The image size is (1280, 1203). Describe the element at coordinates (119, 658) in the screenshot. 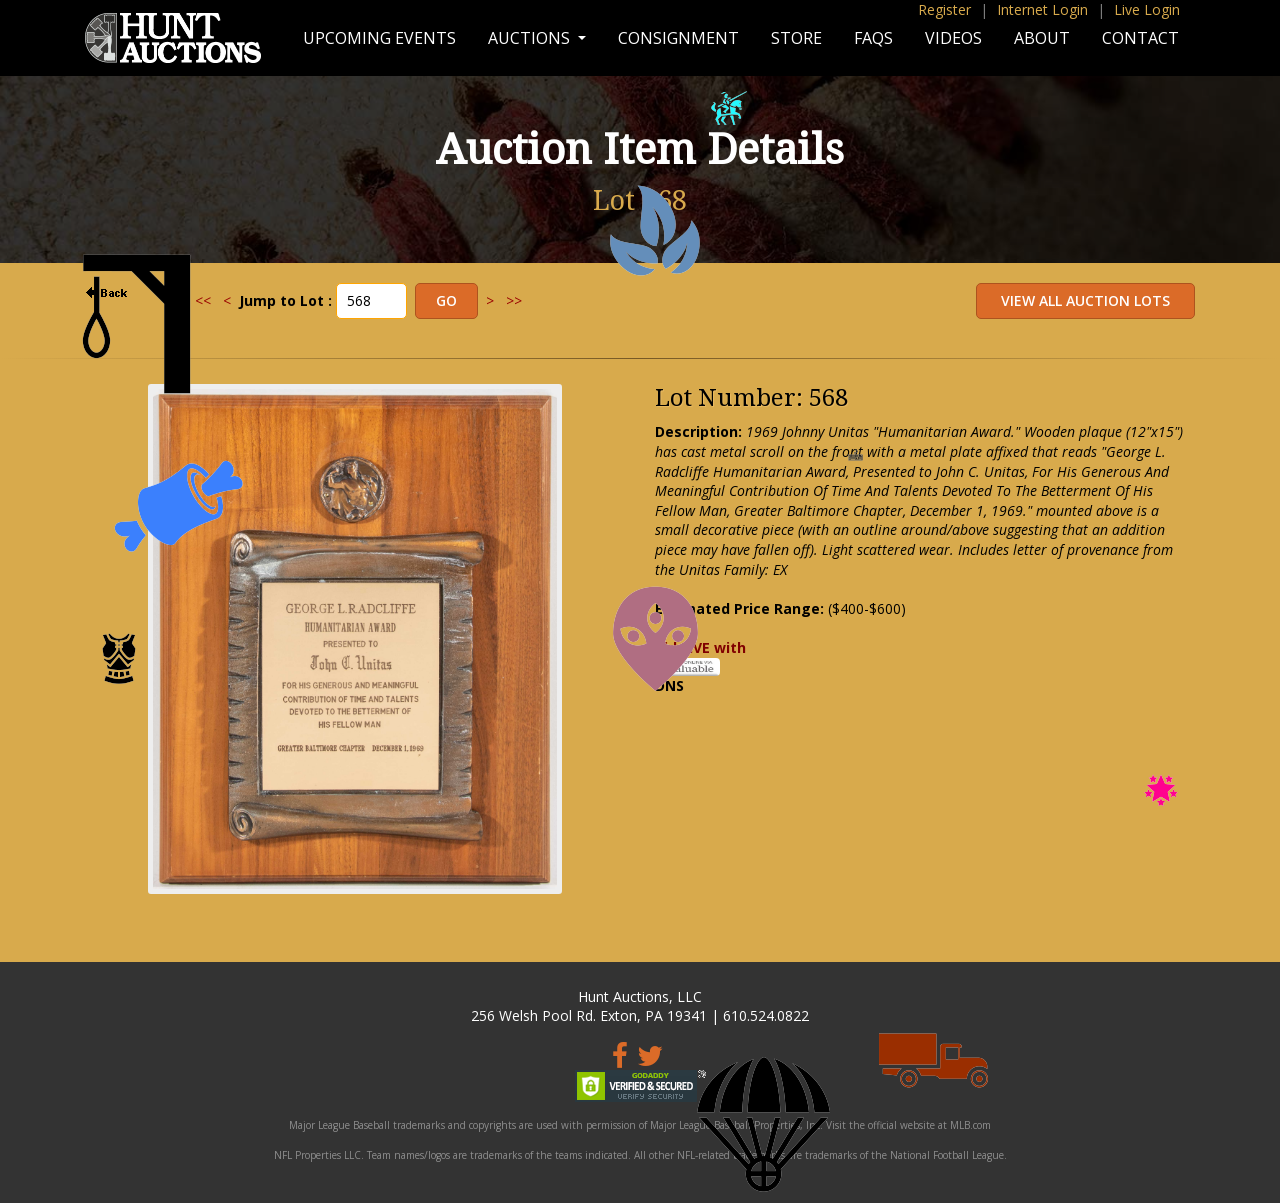

I see `equip leather armor to your character` at that location.